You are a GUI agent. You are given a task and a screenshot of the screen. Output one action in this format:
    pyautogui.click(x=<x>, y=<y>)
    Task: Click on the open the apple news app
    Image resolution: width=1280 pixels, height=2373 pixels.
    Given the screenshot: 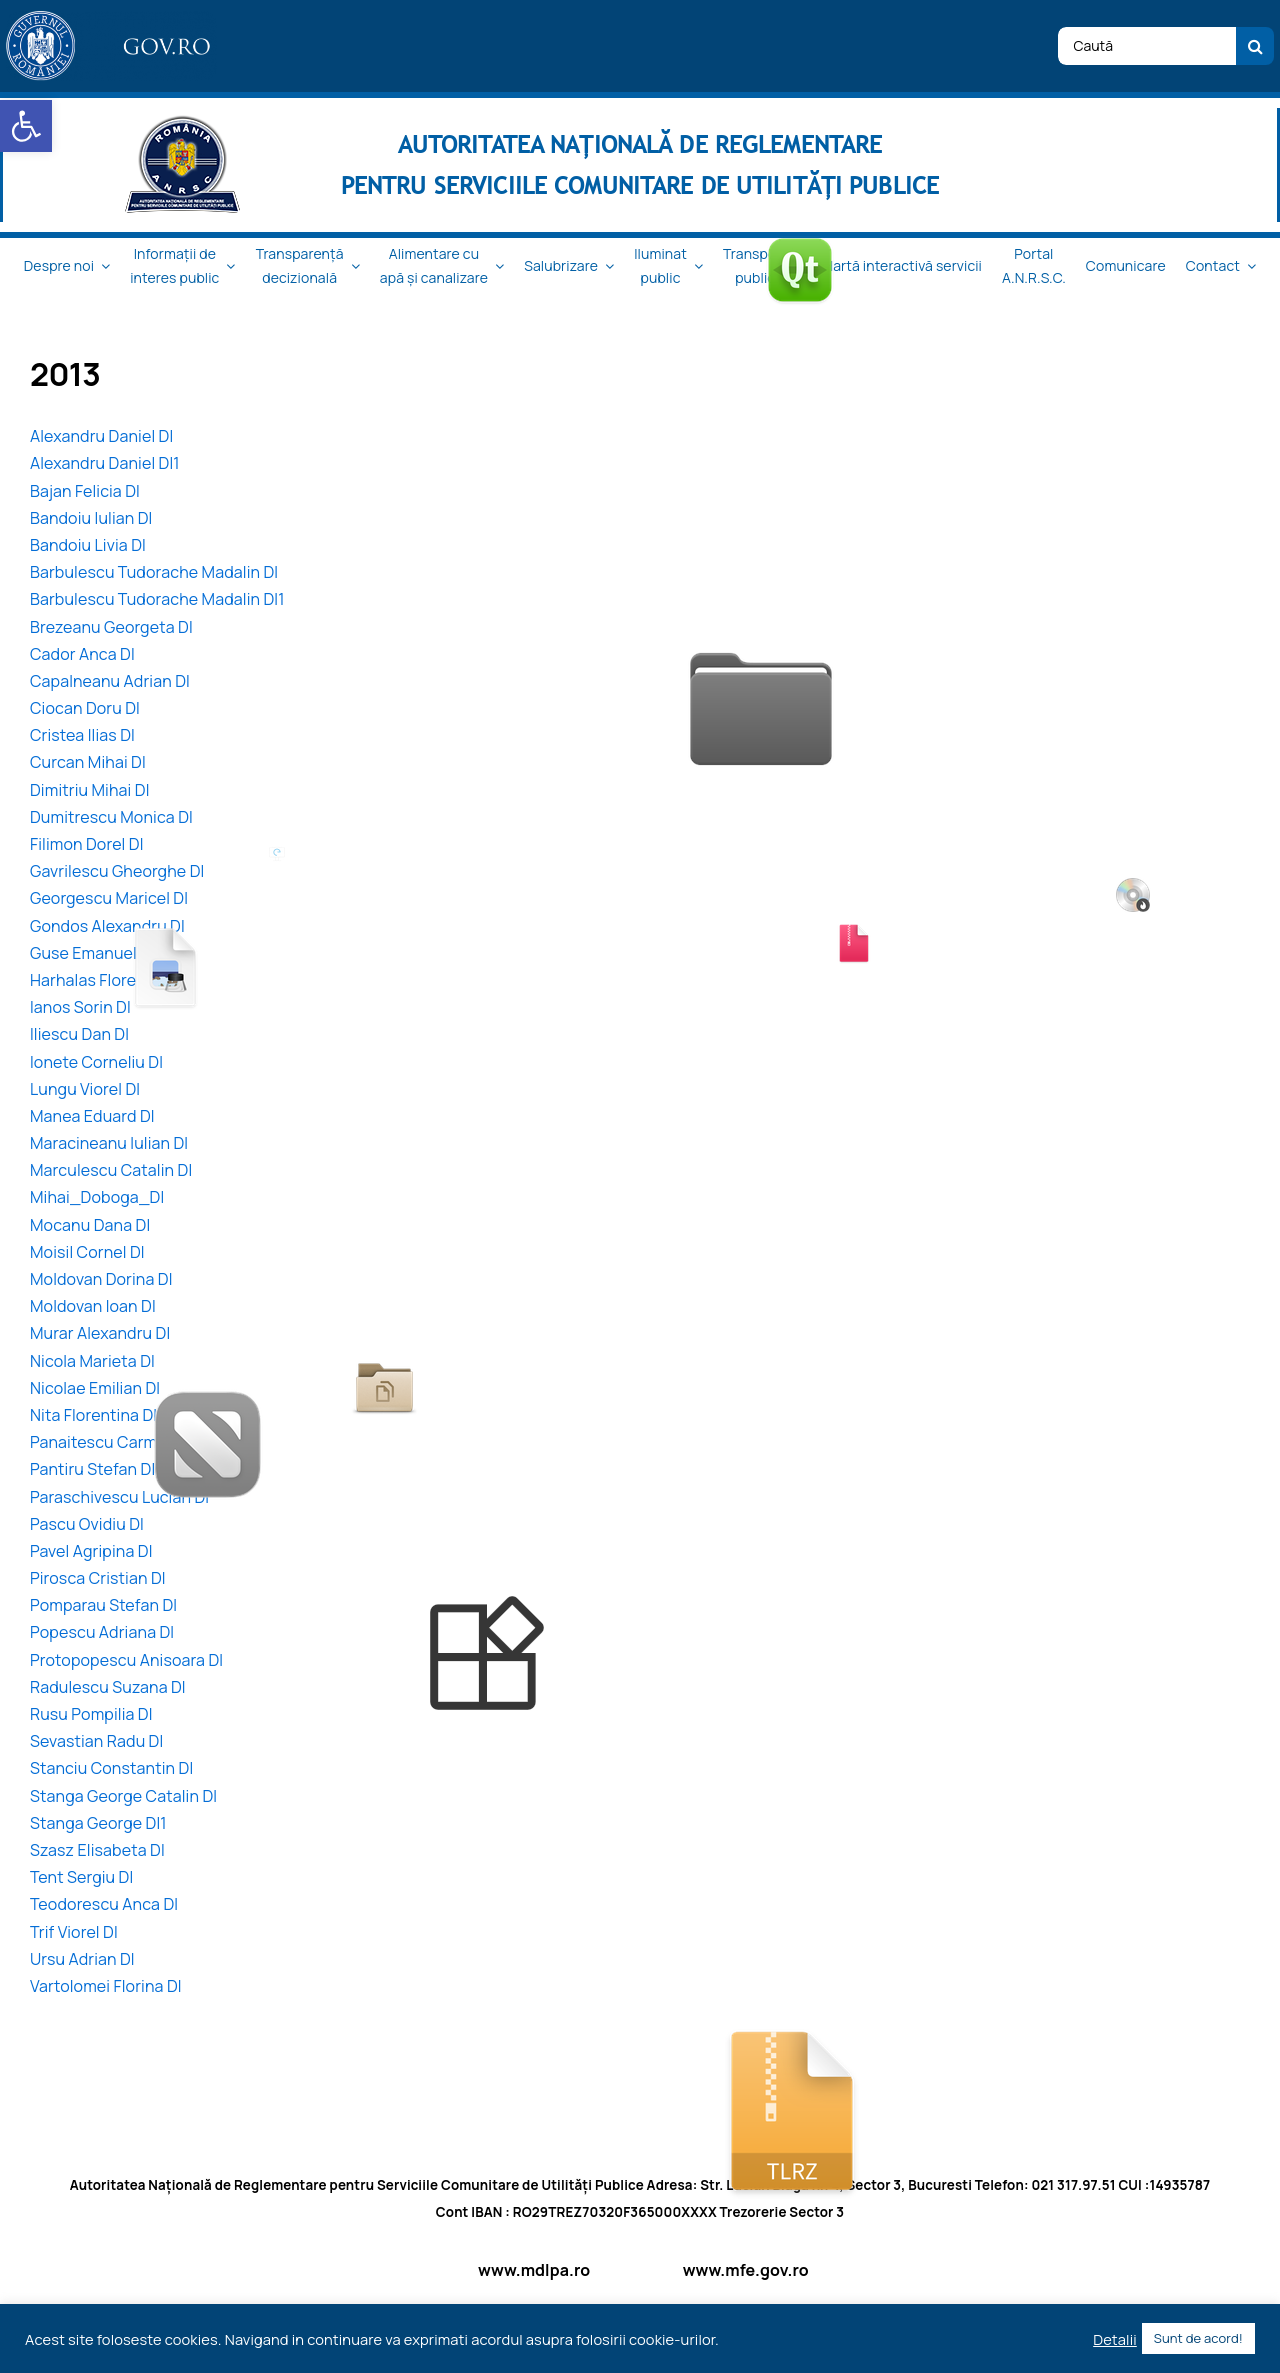 What is the action you would take?
    pyautogui.click(x=207, y=1444)
    